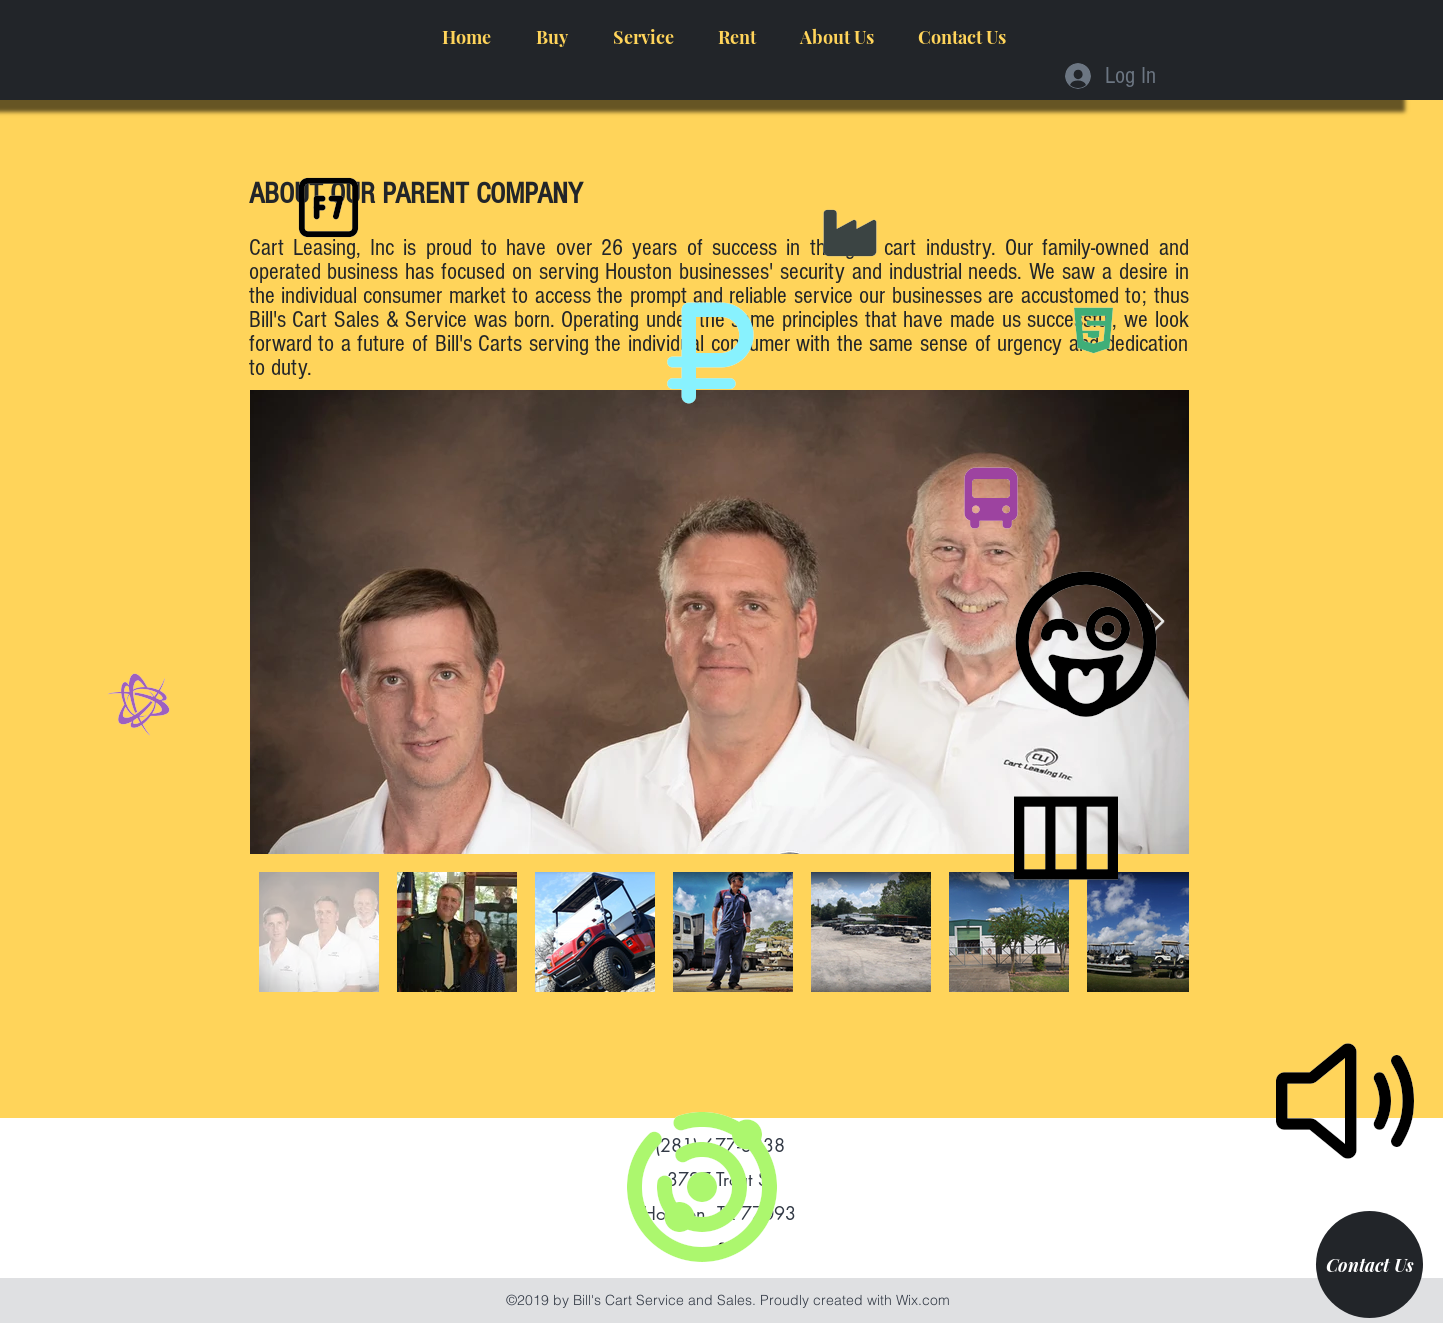  Describe the element at coordinates (1066, 838) in the screenshot. I see `switch to column view layout` at that location.